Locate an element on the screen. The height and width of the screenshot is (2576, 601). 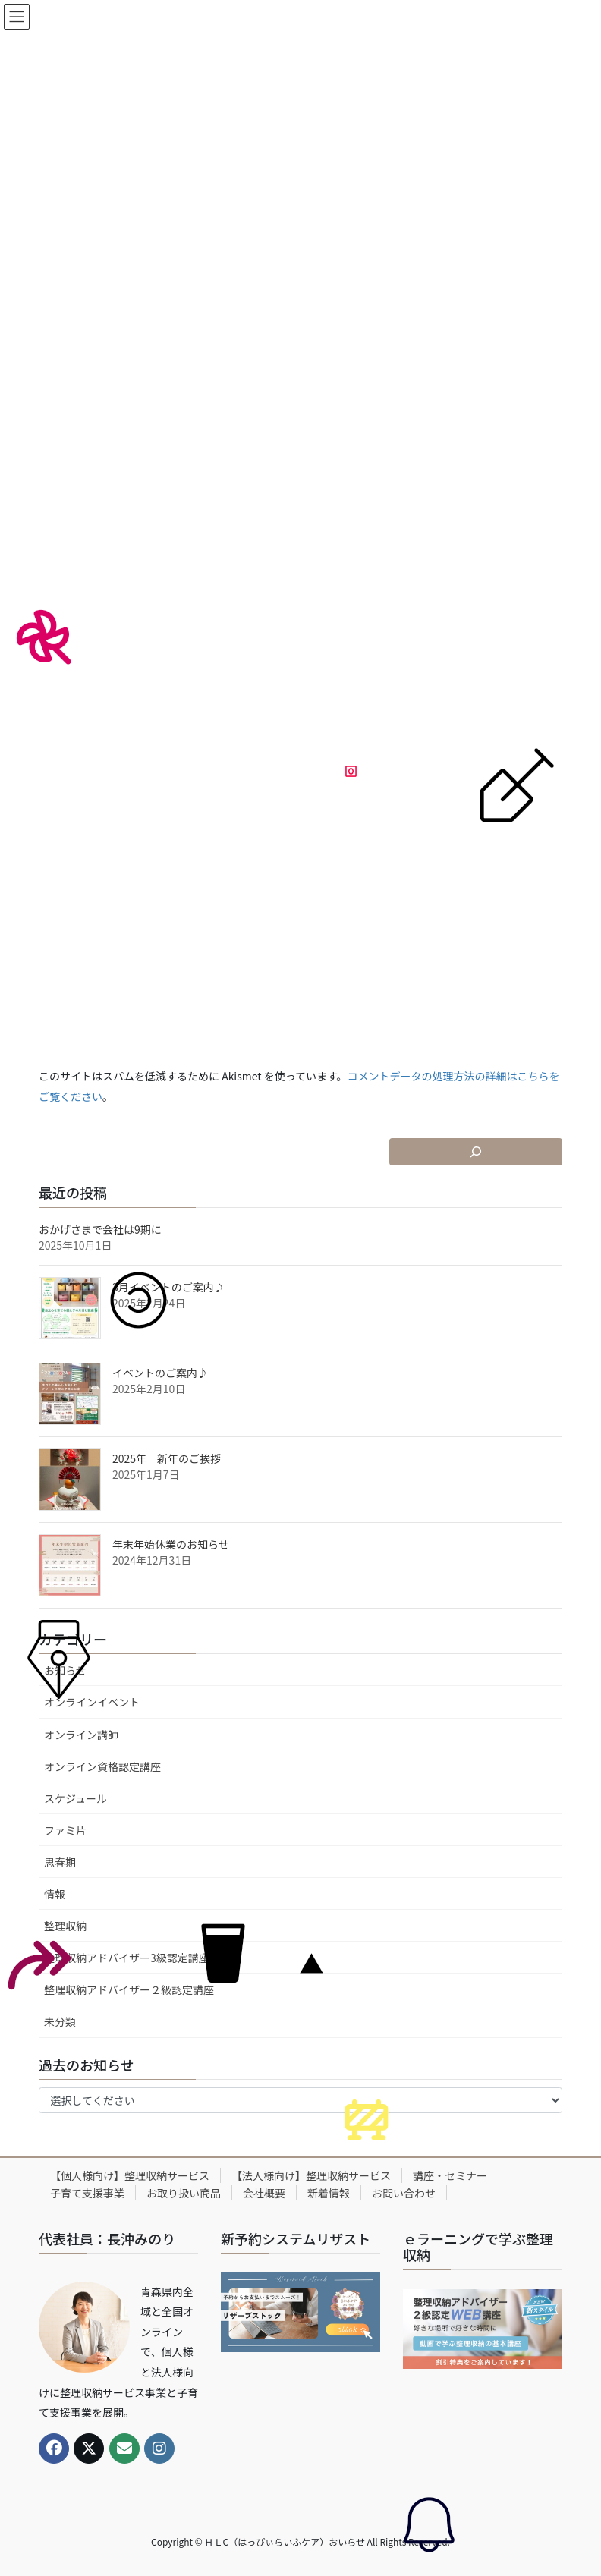
indicates copyleft licensing on content is located at coordinates (138, 1300).